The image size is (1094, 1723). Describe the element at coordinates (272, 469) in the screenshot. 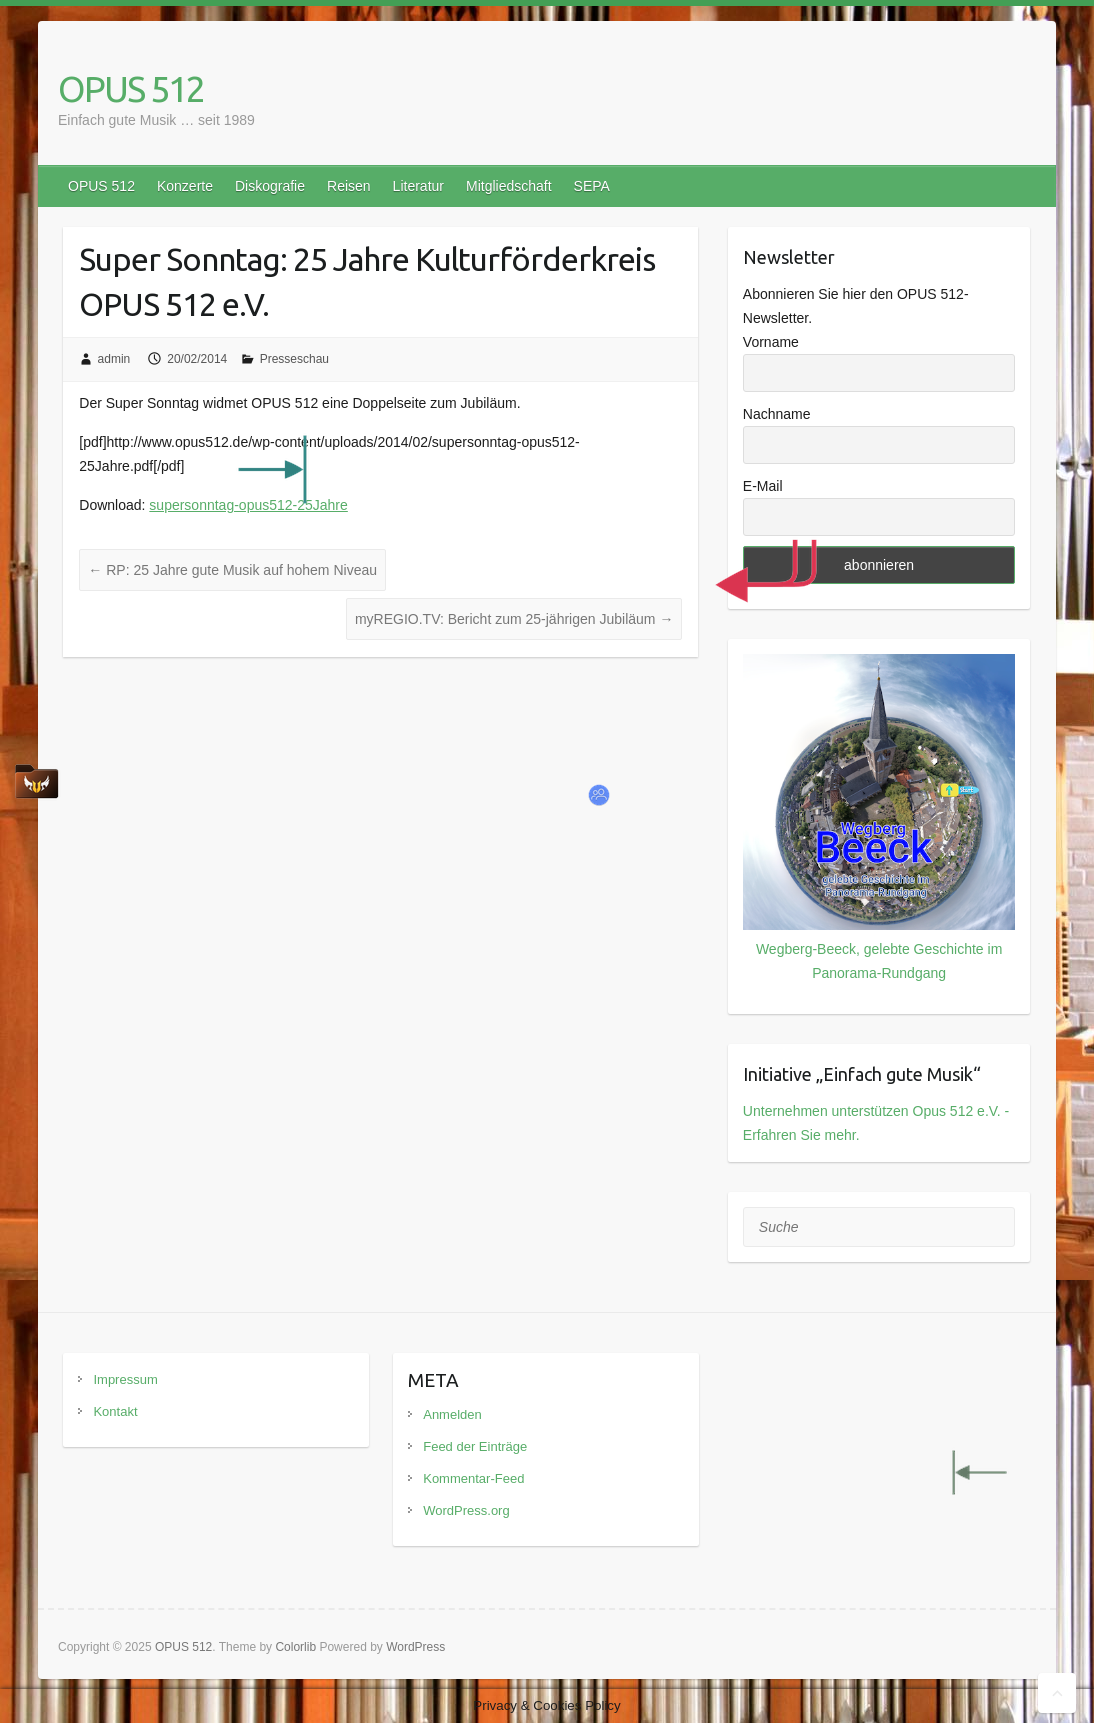

I see `go to the last item or page` at that location.